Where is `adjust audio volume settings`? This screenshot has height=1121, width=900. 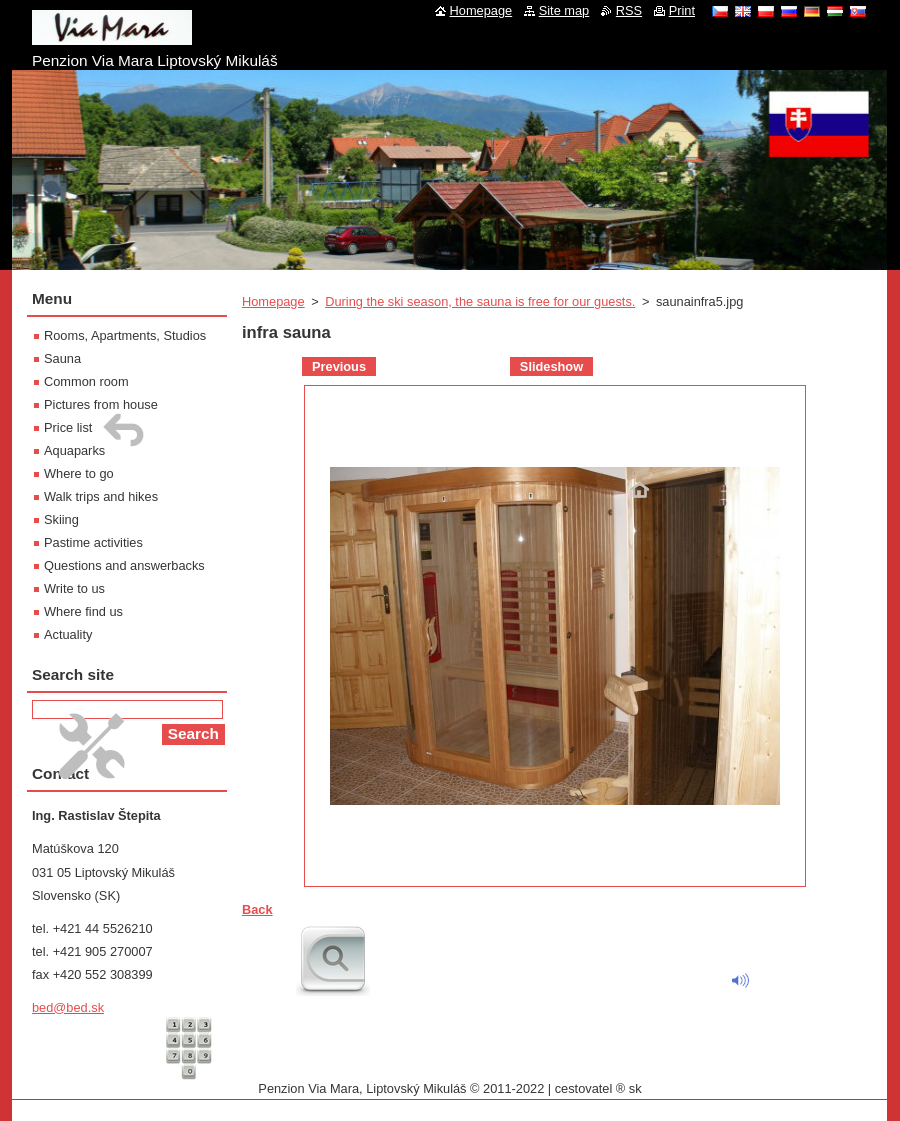
adjust audio volume settings is located at coordinates (740, 980).